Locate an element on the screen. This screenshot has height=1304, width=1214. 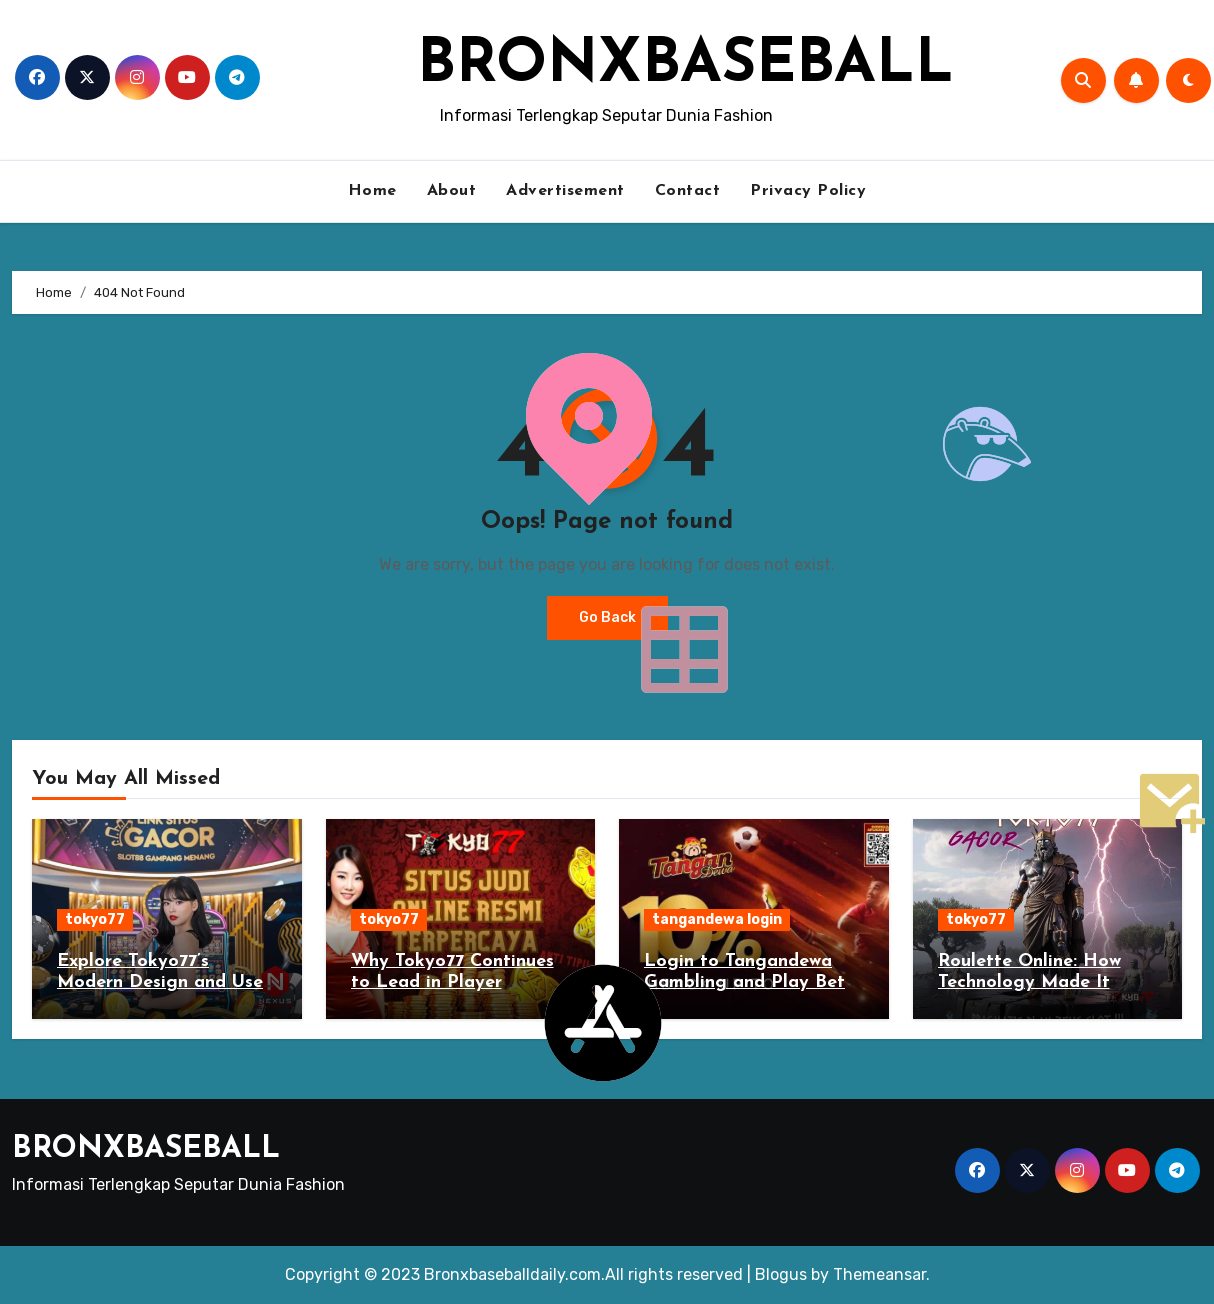
compose a new email is located at coordinates (1169, 800).